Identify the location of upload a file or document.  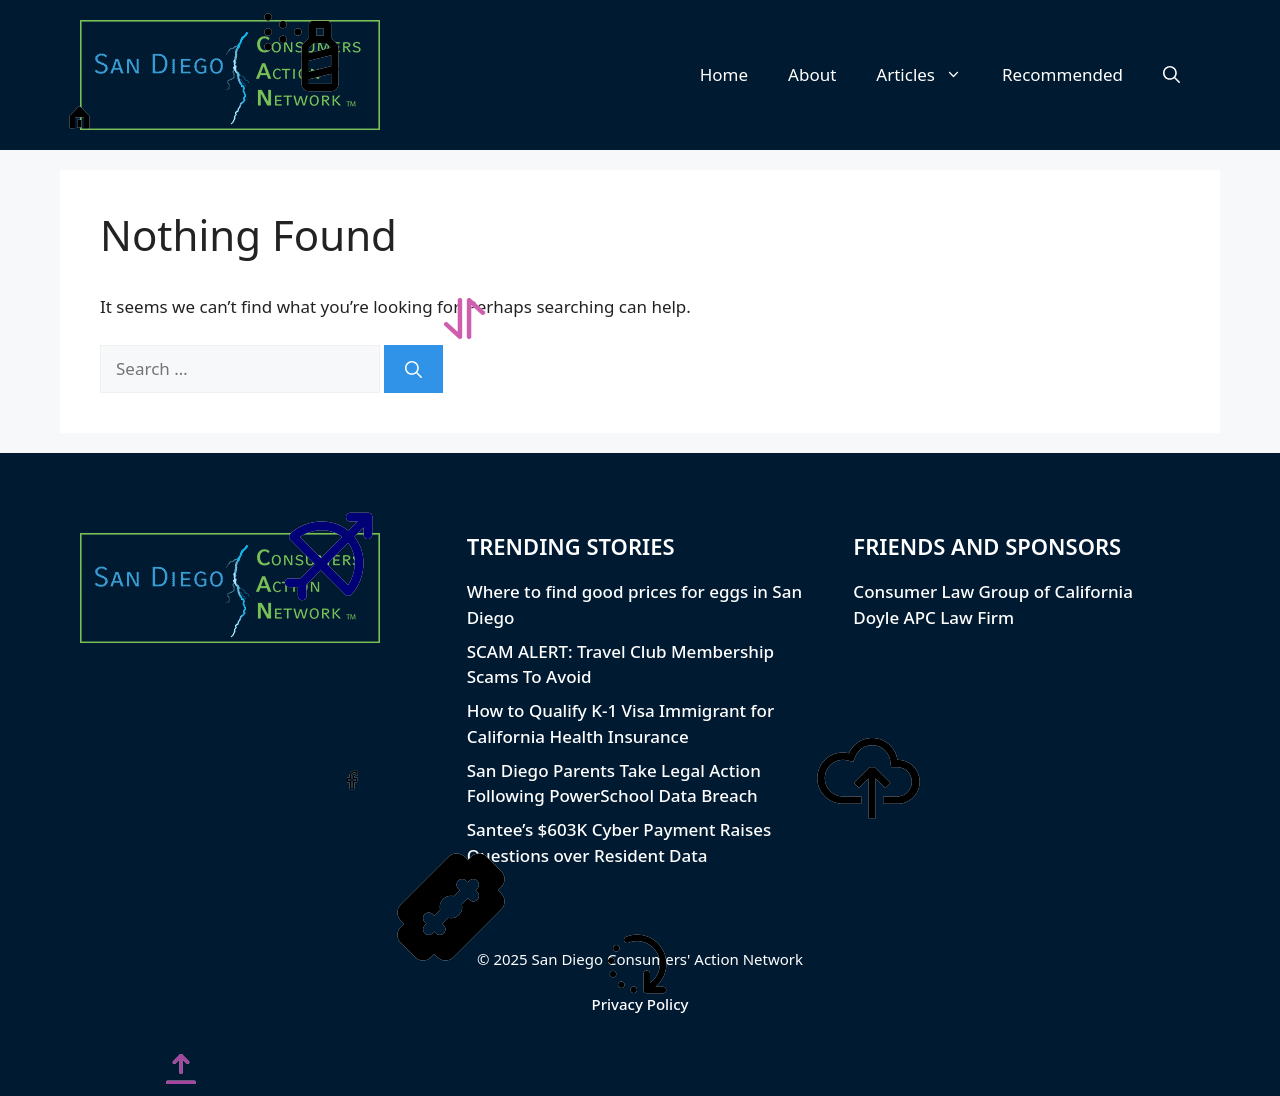
(181, 1069).